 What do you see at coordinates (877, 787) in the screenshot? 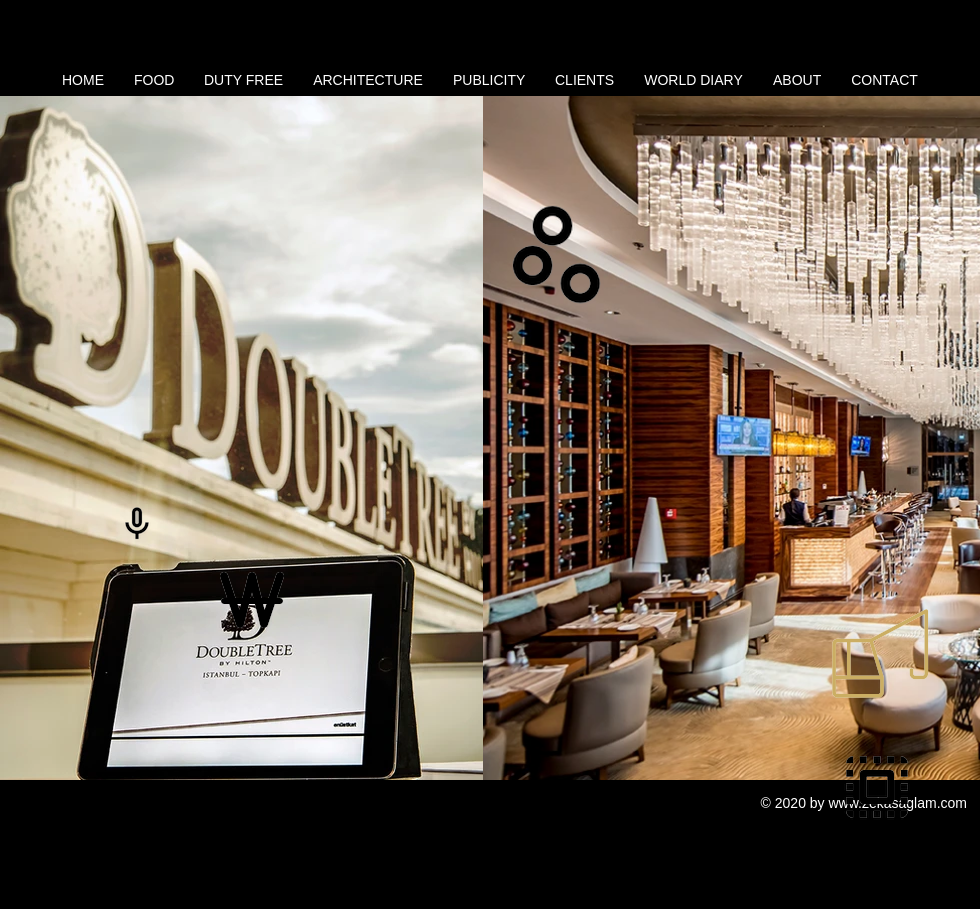
I see `select all items in a list or view` at bounding box center [877, 787].